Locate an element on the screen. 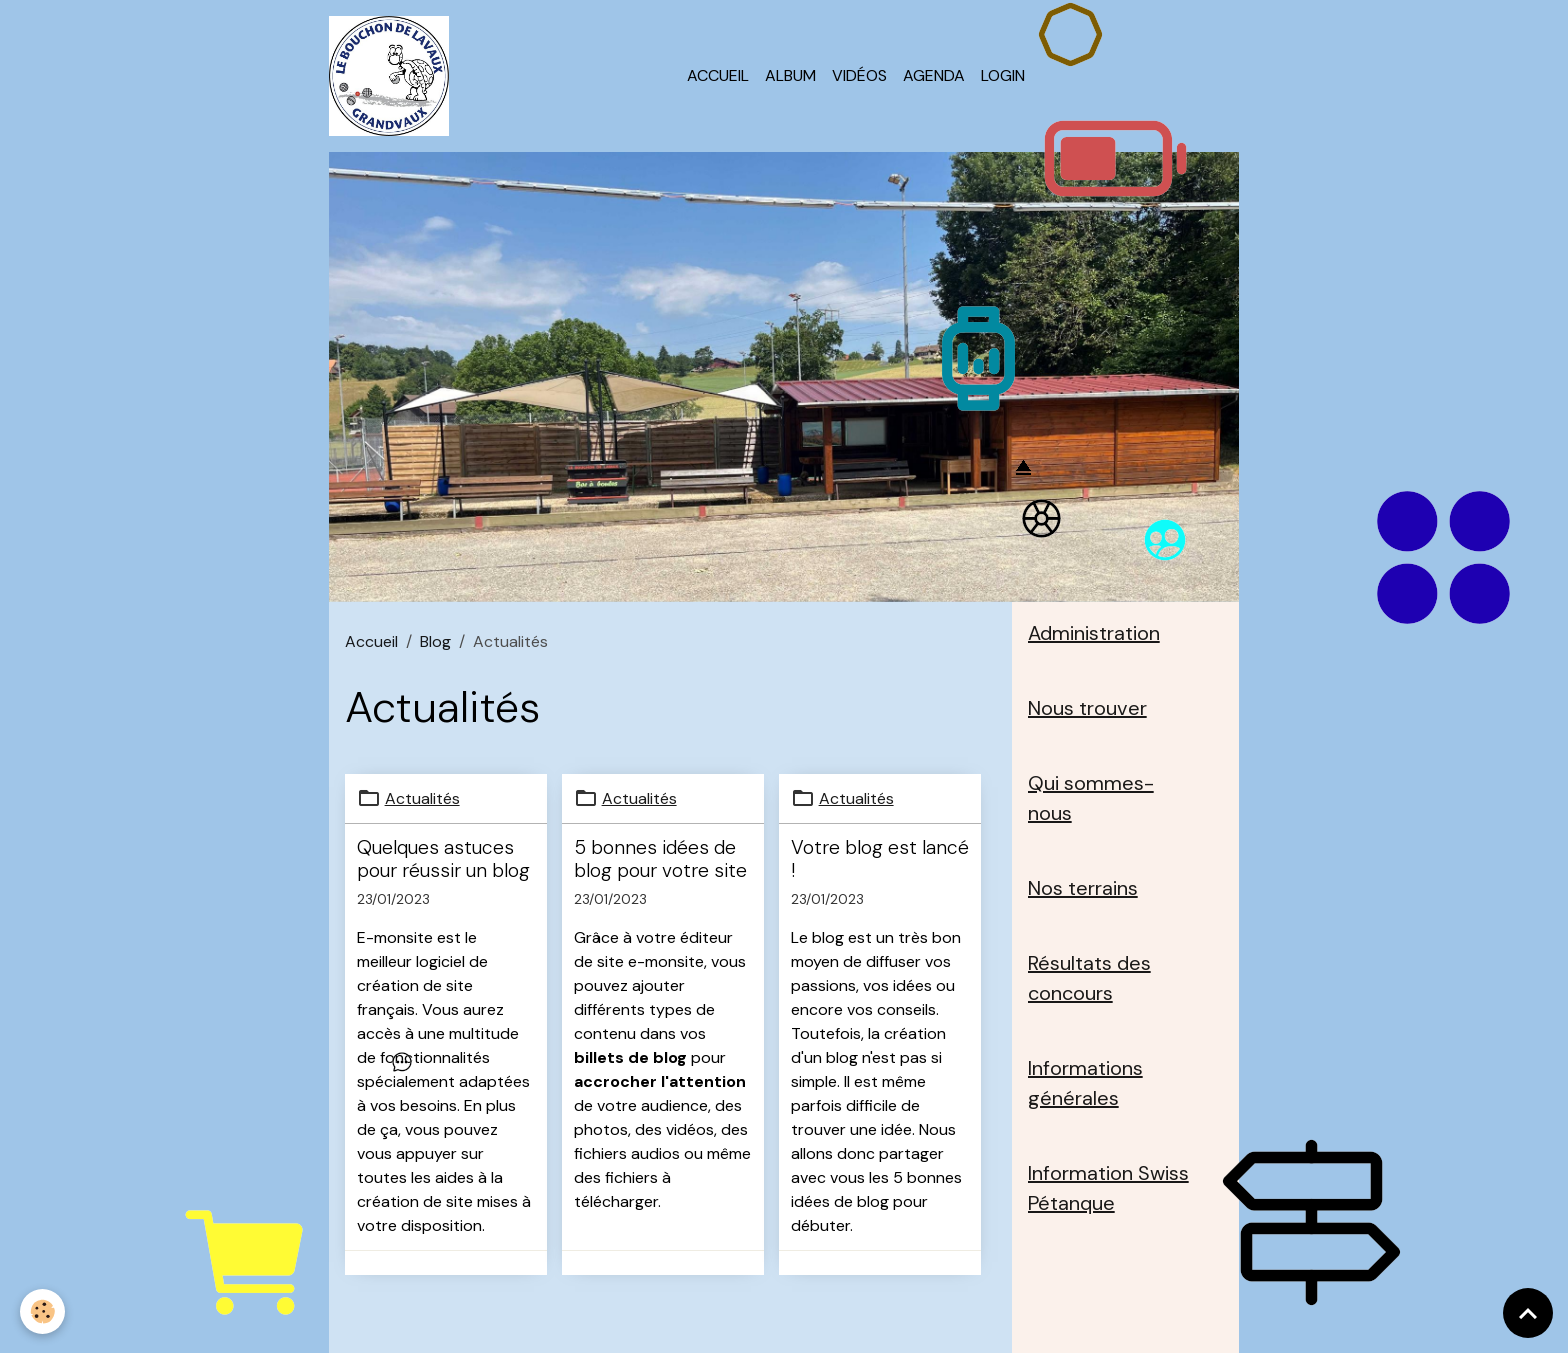 This screenshot has width=1568, height=1353. open chat or messaging is located at coordinates (402, 1062).